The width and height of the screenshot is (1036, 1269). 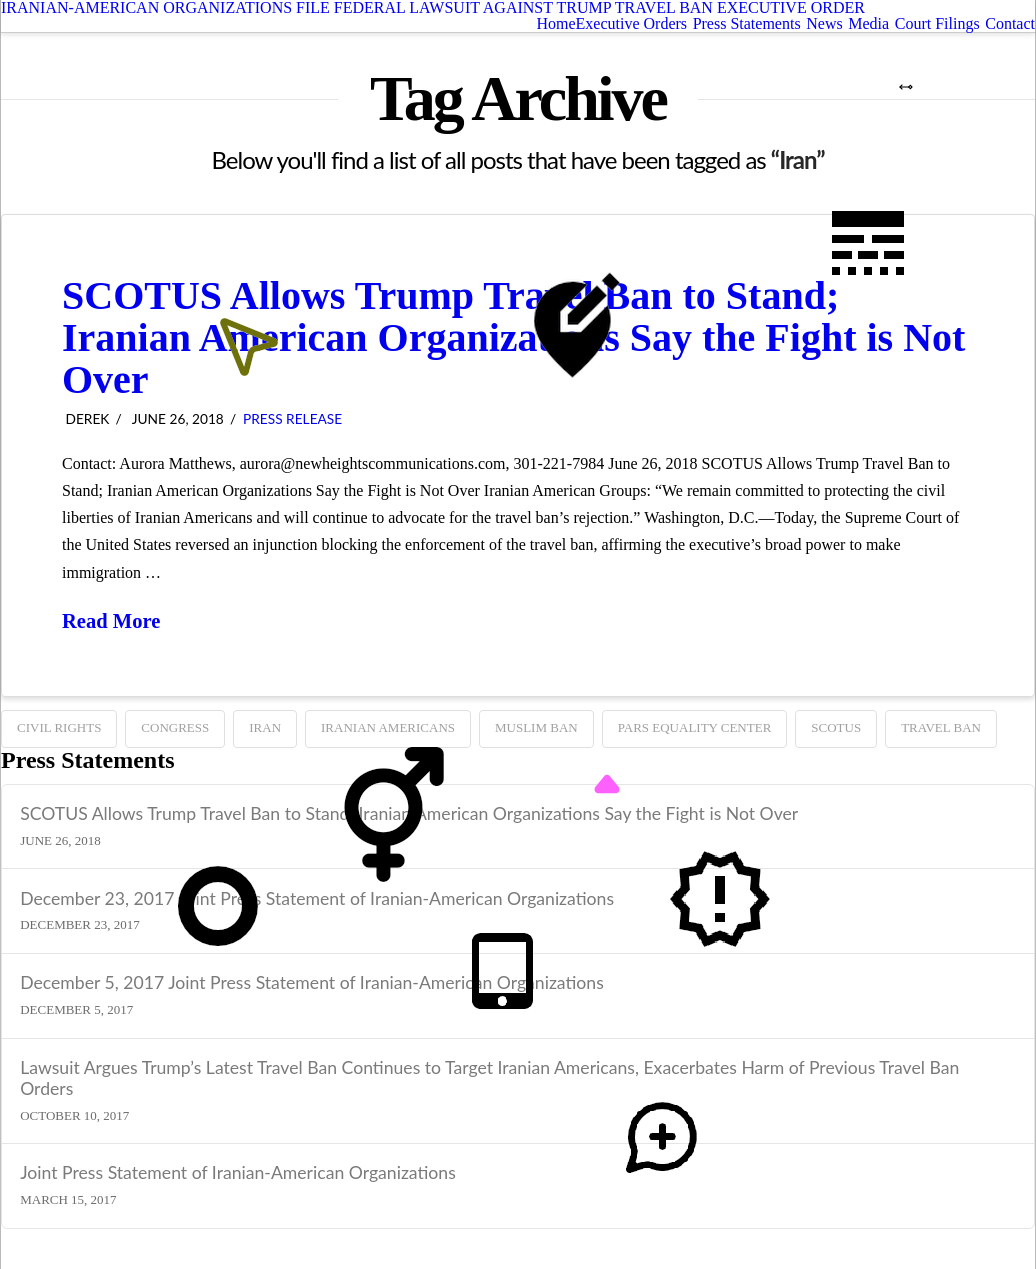 I want to click on scroll to top of page, so click(x=607, y=785).